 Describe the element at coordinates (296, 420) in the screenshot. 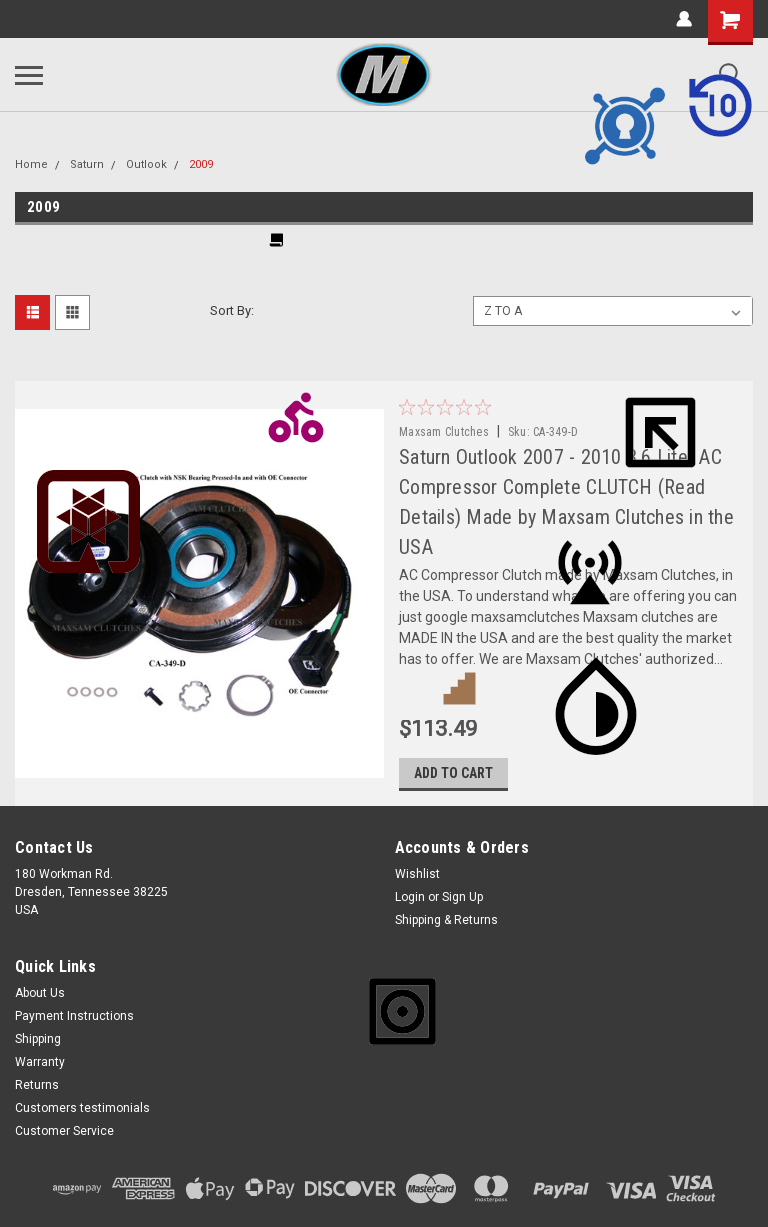

I see `view cycling or bike routes` at that location.